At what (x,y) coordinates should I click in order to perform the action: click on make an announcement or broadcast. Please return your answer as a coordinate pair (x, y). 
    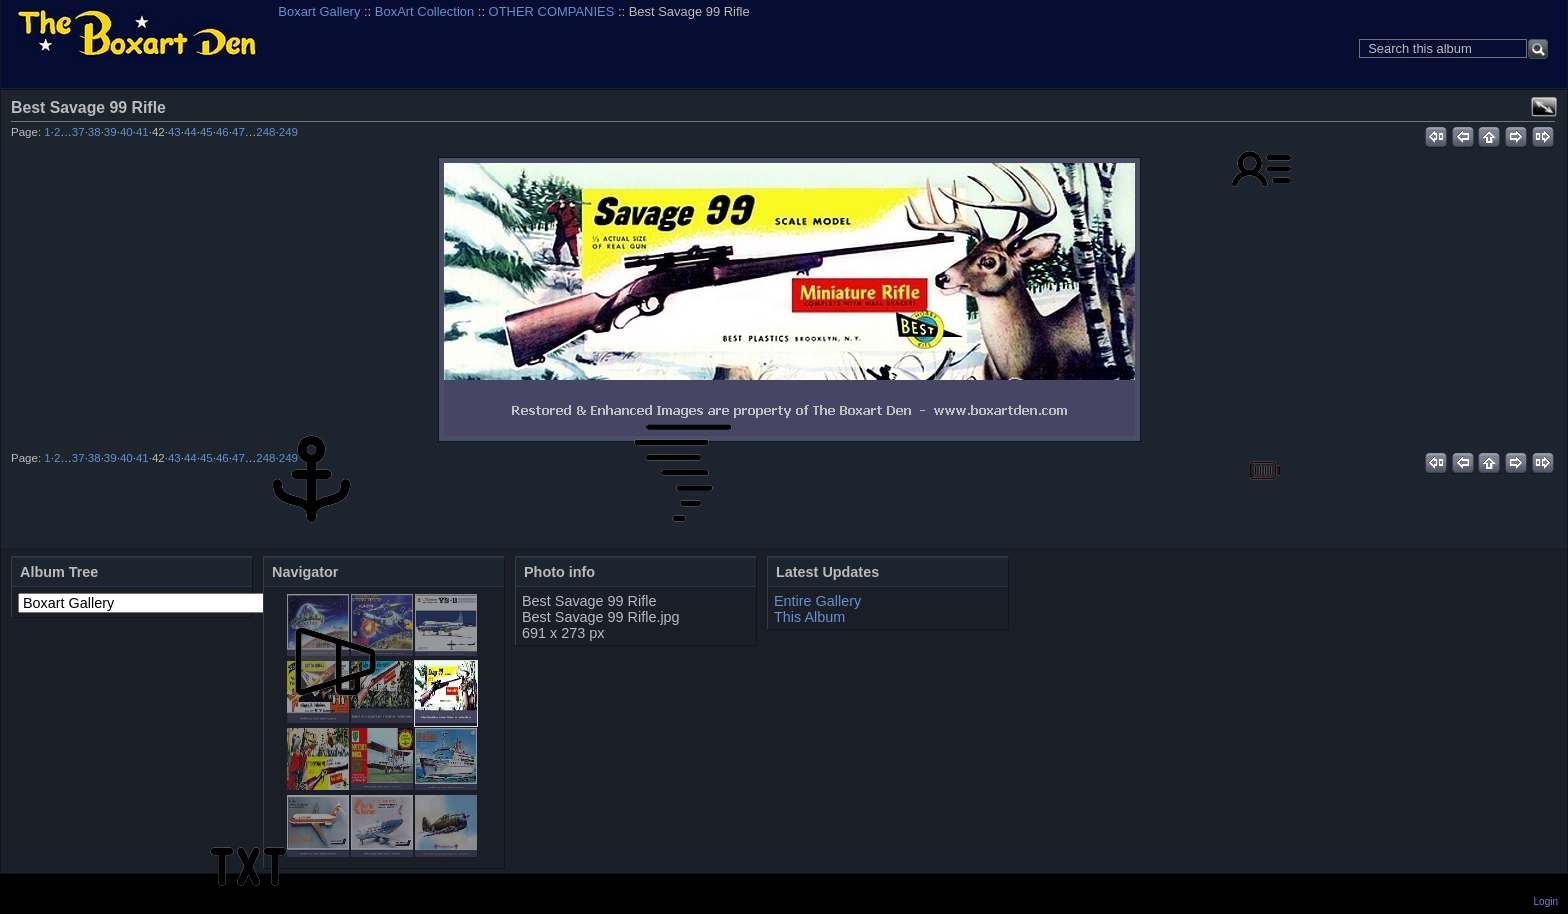
    Looking at the image, I should click on (332, 664).